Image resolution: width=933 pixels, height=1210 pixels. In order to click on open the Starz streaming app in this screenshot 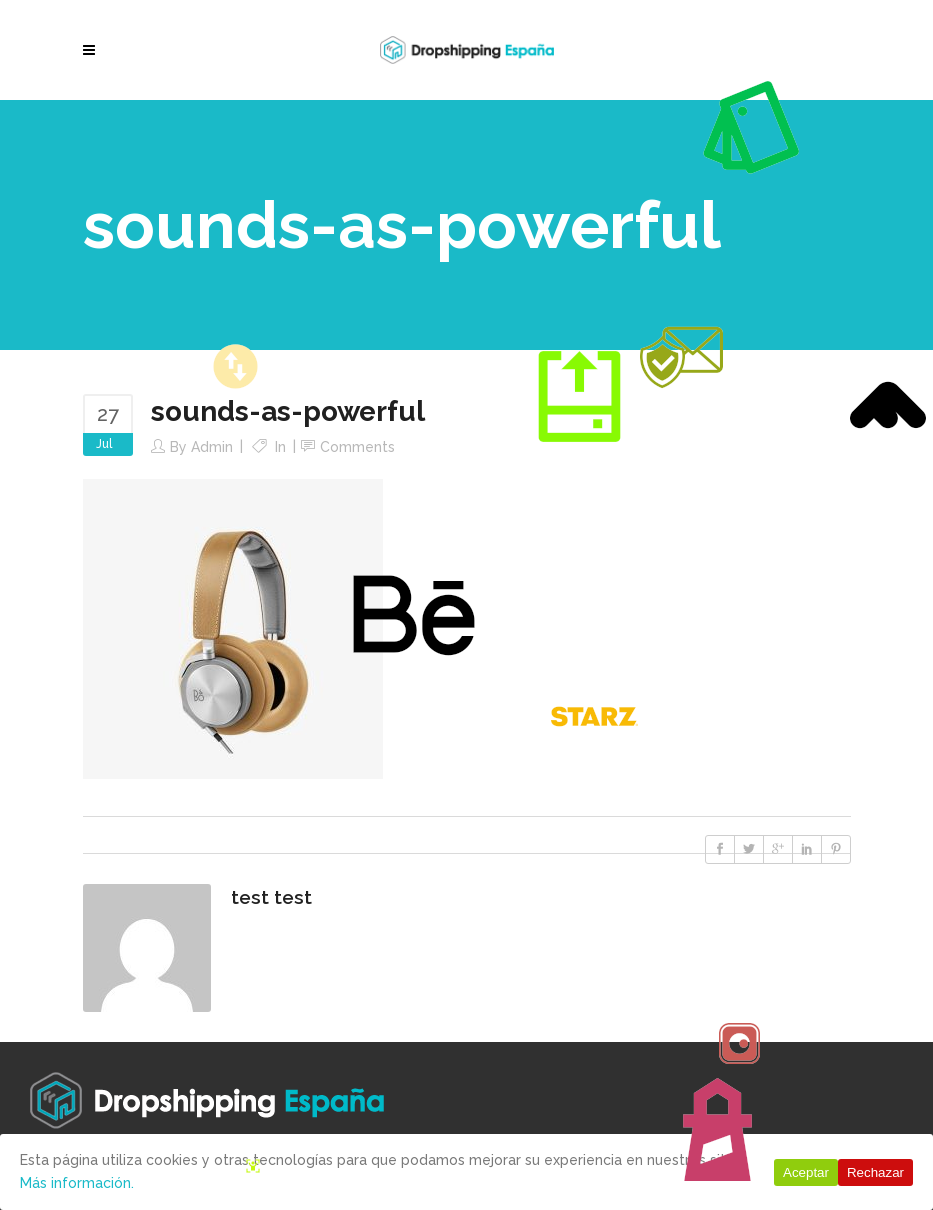, I will do `click(594, 716)`.